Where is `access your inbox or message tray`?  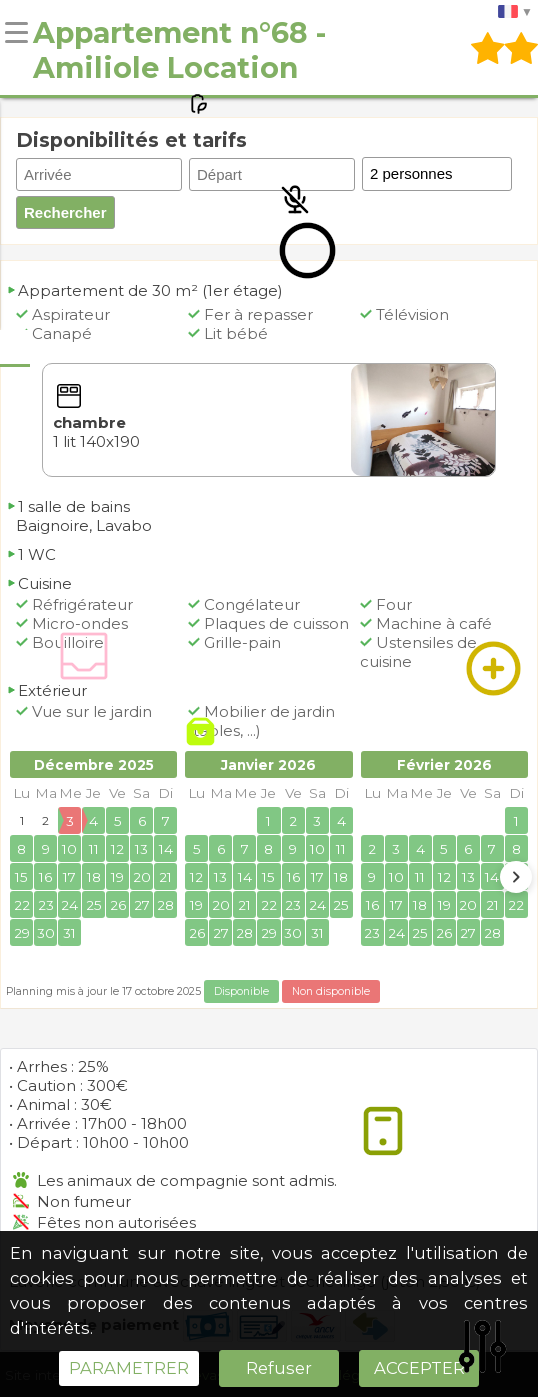 access your inbox or message tray is located at coordinates (84, 656).